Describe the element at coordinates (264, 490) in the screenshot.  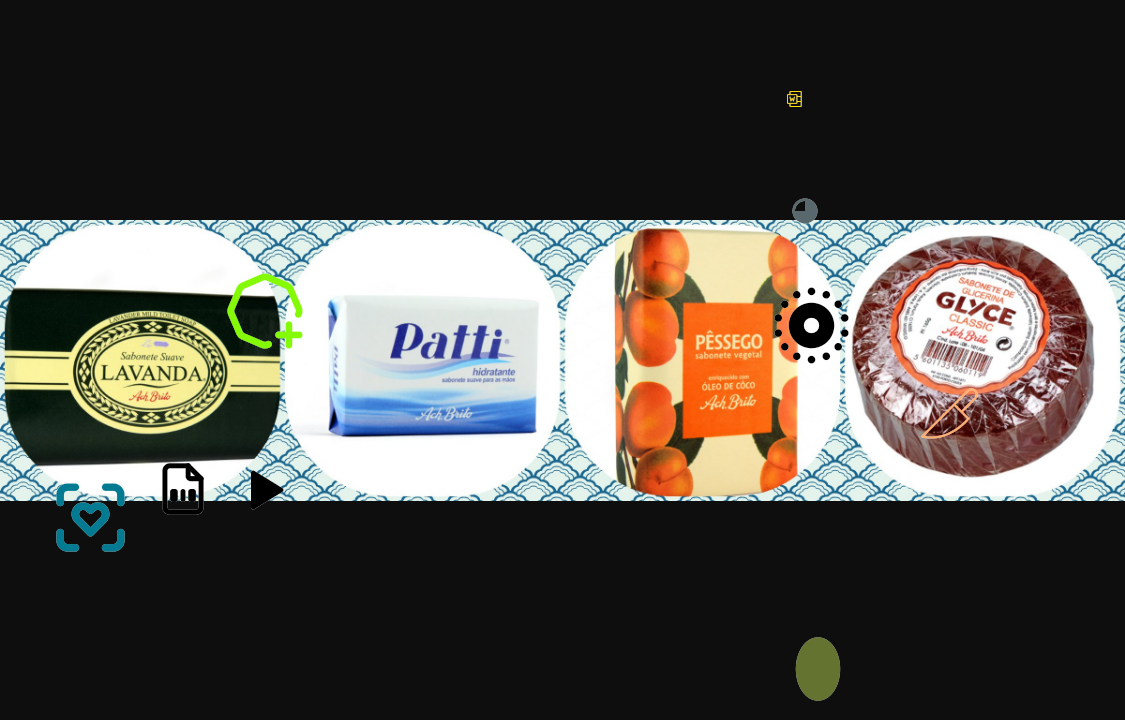
I see `play media content` at that location.